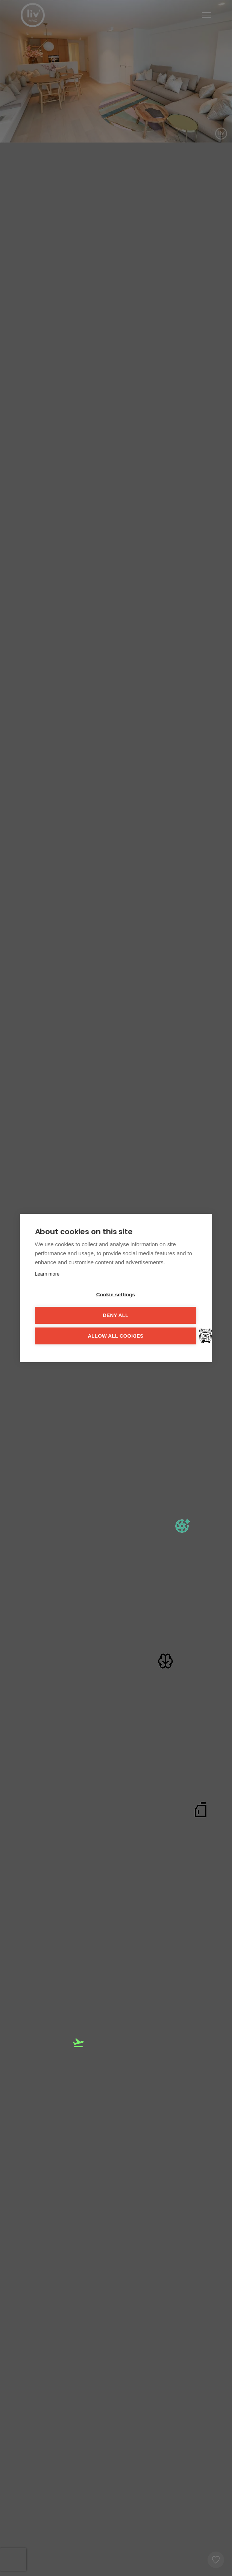  What do you see at coordinates (200, 1810) in the screenshot?
I see `find nearby gas stations or fuel locations` at bounding box center [200, 1810].